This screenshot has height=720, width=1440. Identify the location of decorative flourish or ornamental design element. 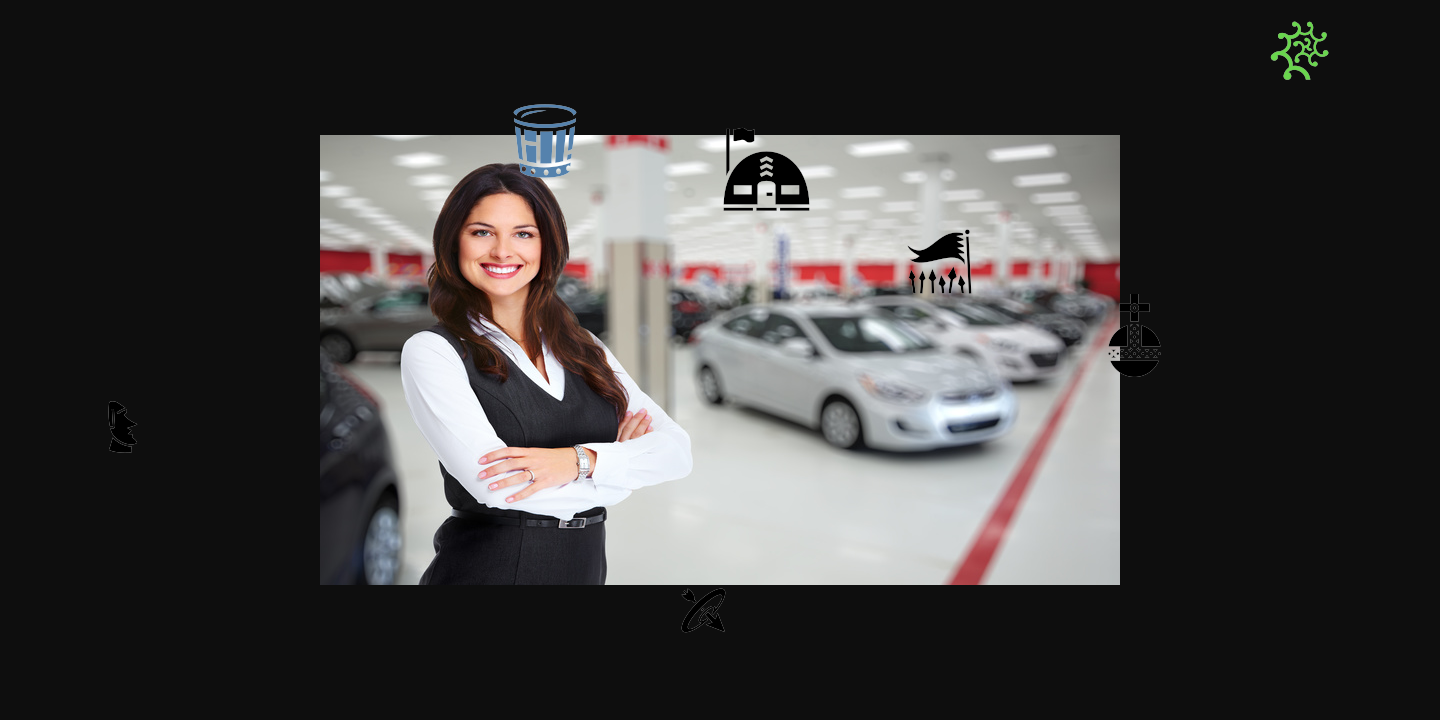
(1299, 50).